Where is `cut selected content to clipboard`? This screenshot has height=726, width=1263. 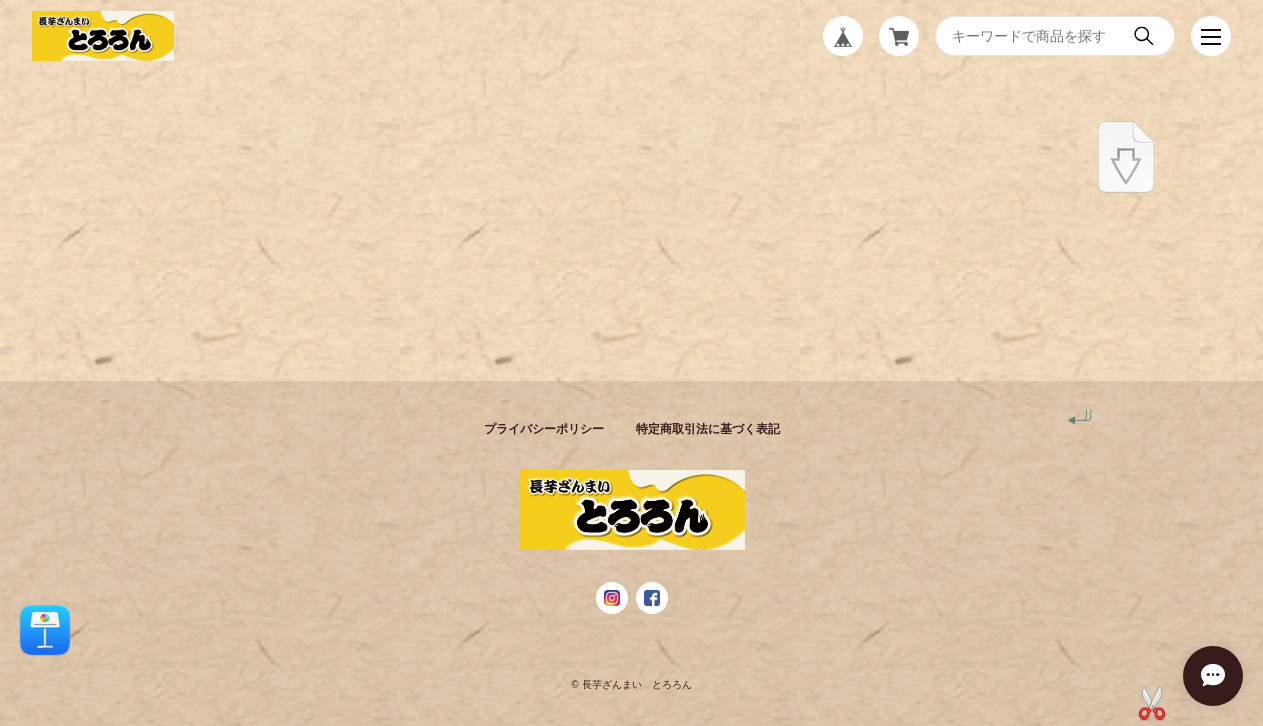
cut selected content to clipboard is located at coordinates (1151, 702).